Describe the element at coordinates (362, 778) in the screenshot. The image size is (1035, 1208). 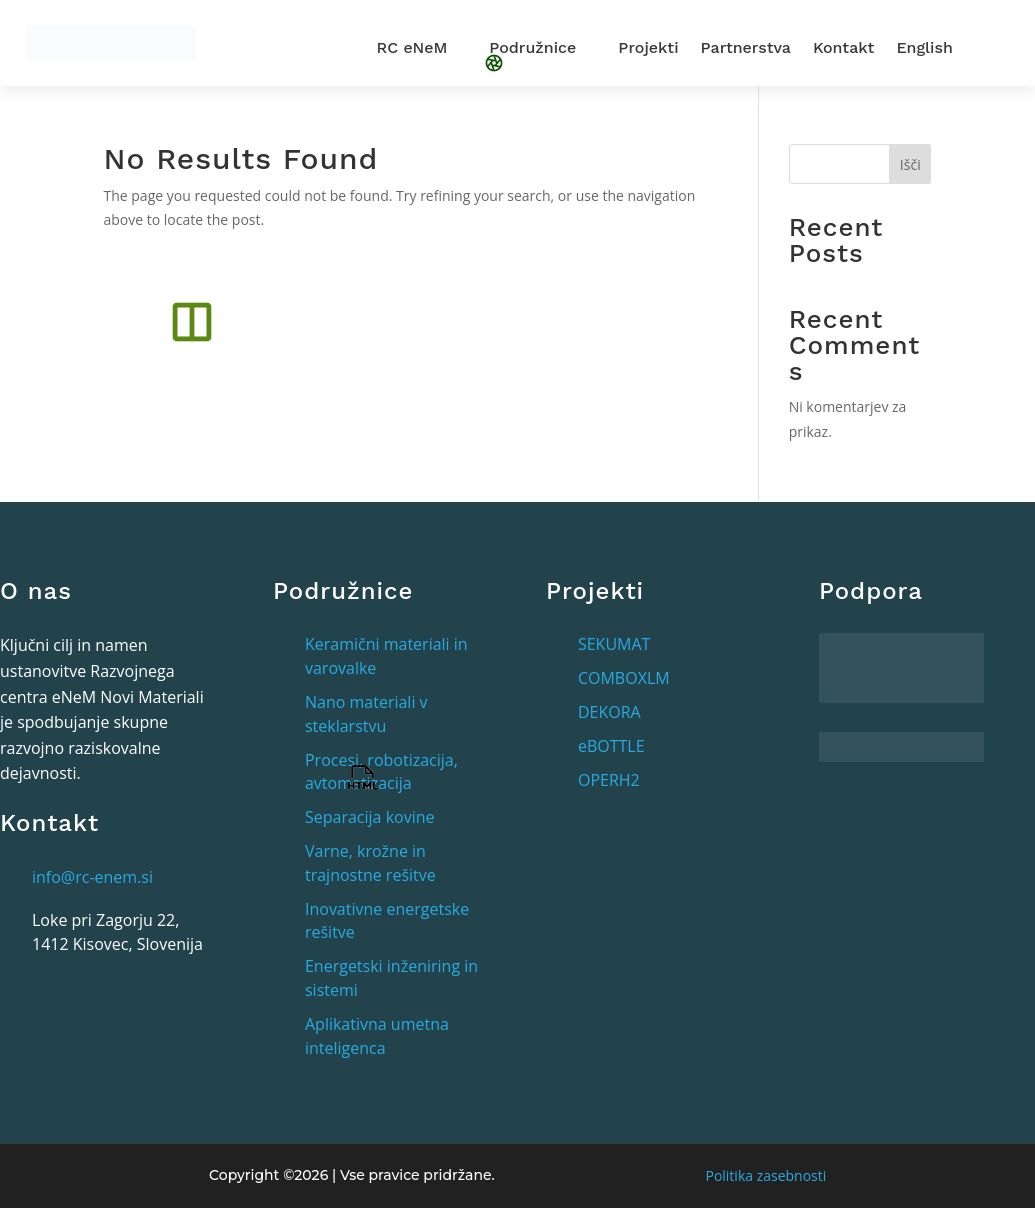
I see `open an HTML file` at that location.